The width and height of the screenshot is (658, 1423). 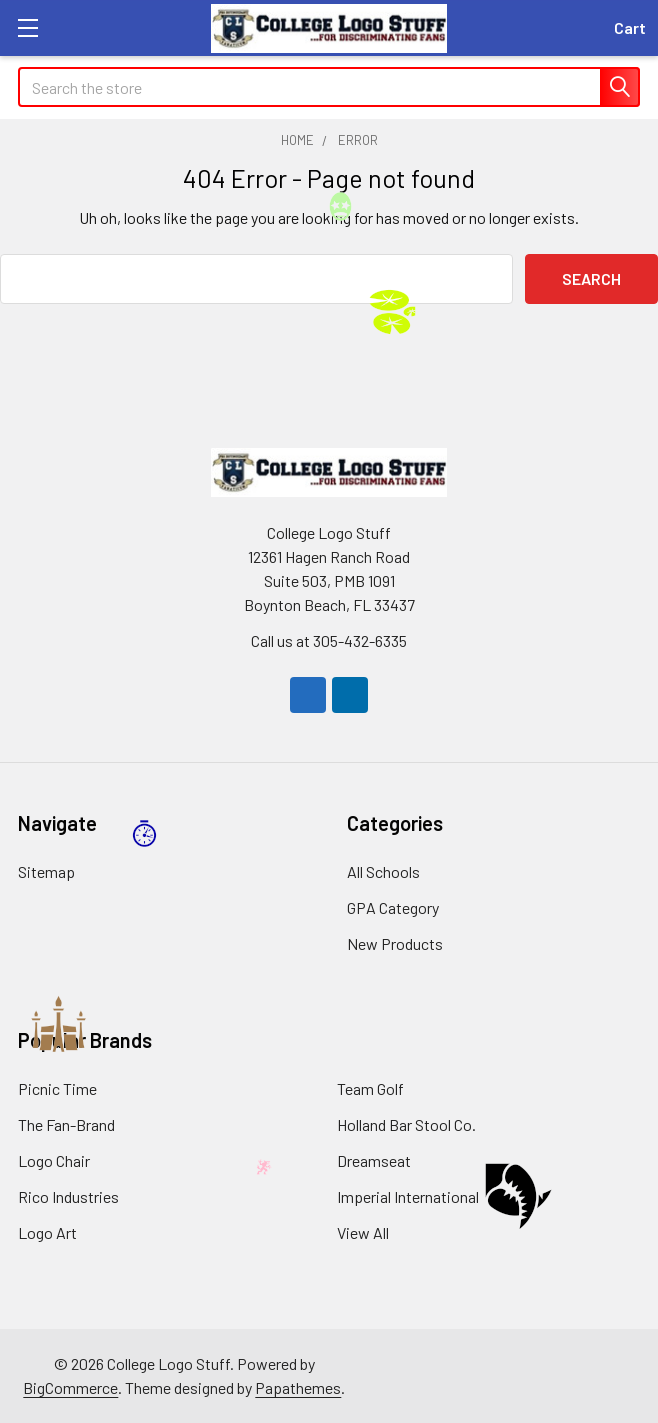 I want to click on start or view a timer, so click(x=144, y=833).